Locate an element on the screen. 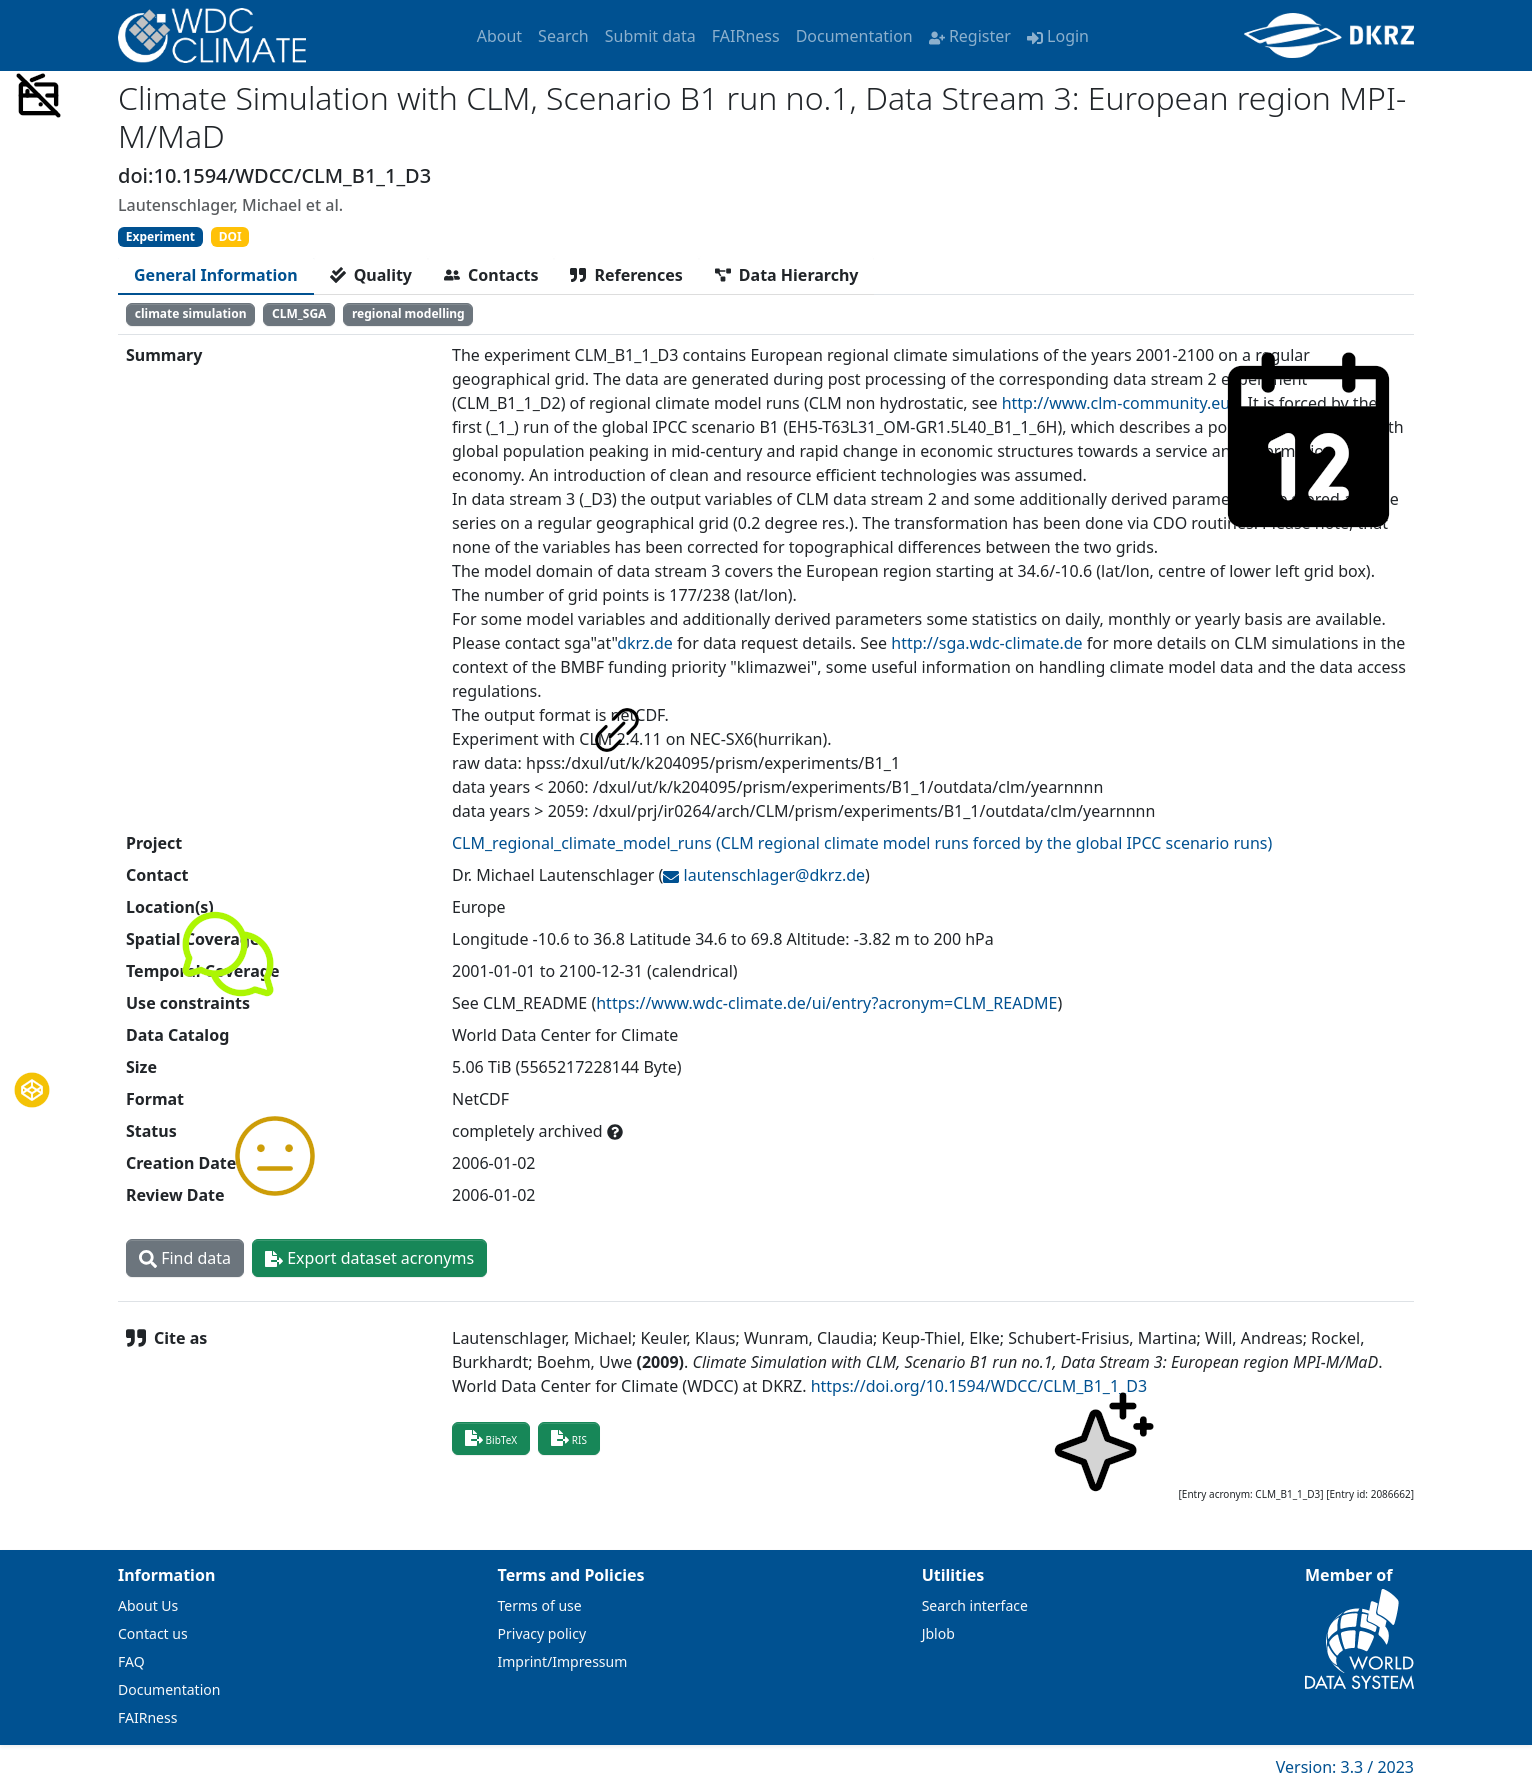 The width and height of the screenshot is (1532, 1790). copy link to clipboard is located at coordinates (617, 730).